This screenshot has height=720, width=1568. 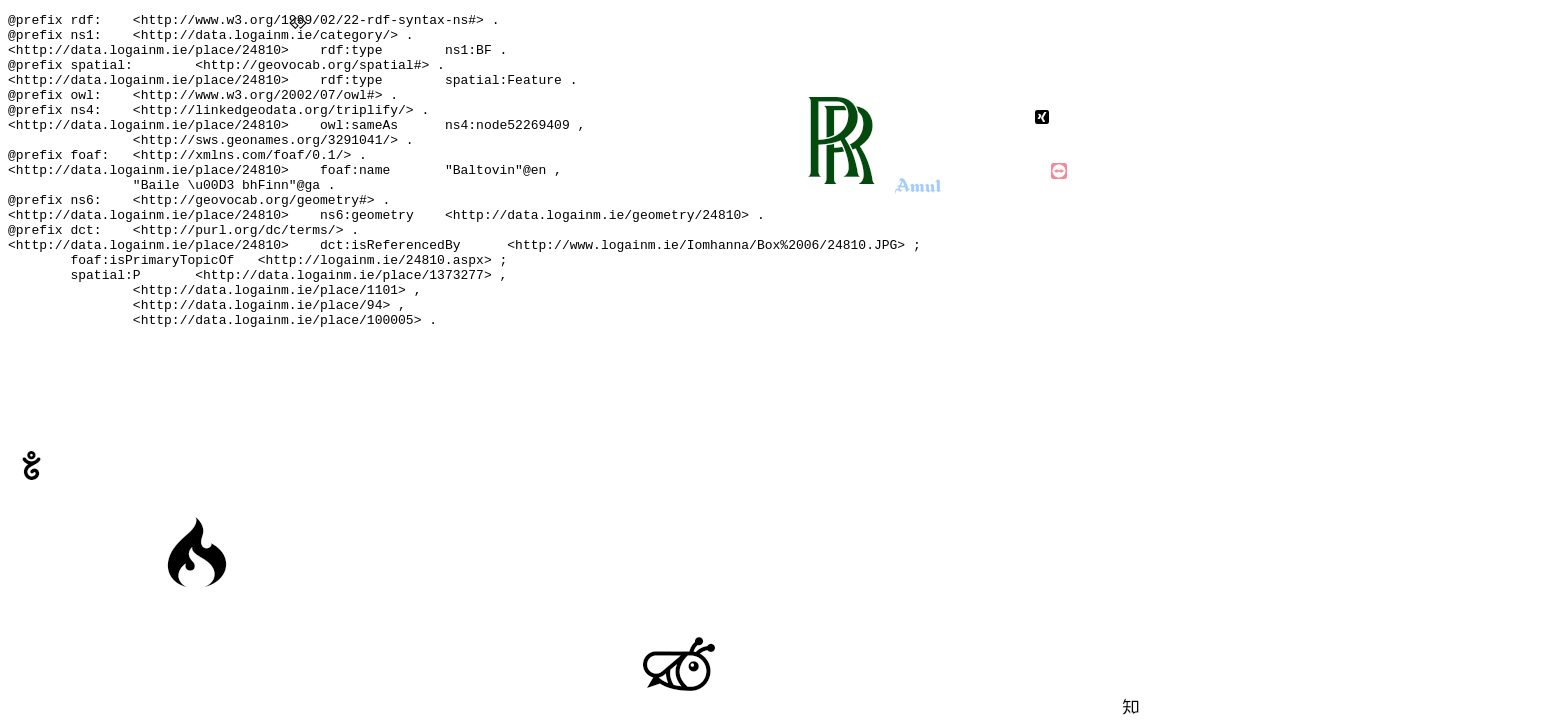 What do you see at coordinates (841, 140) in the screenshot?
I see `rolls-royce brand logo` at bounding box center [841, 140].